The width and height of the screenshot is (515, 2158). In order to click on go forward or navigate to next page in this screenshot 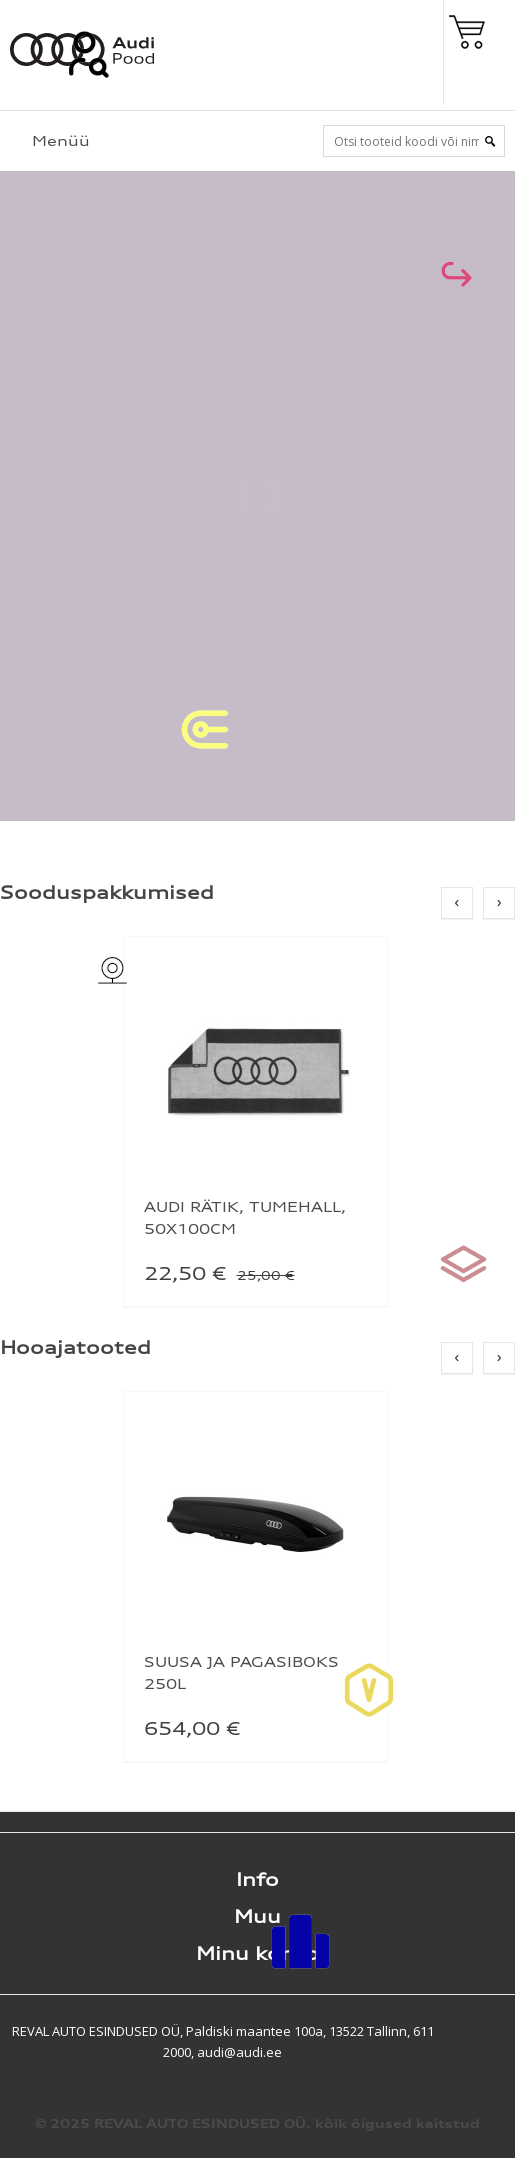, I will do `click(457, 272)`.